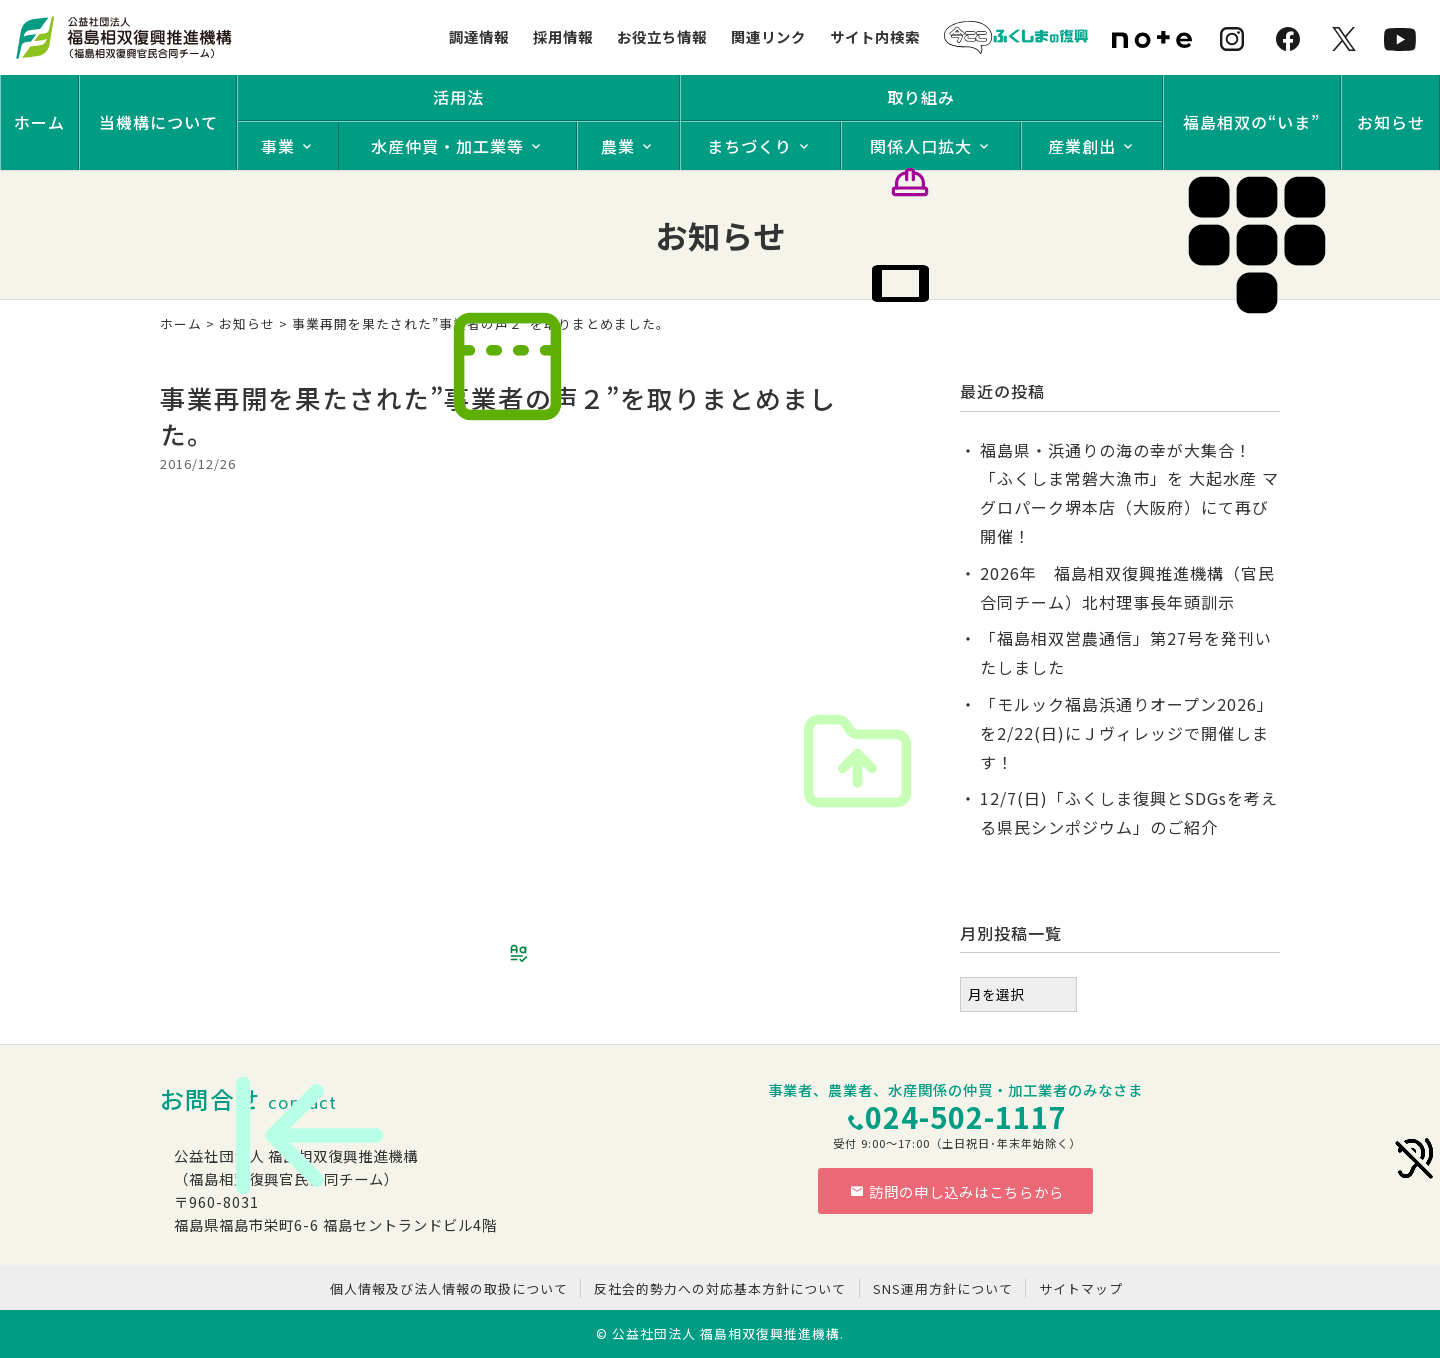 The width and height of the screenshot is (1440, 1358). I want to click on switch device to landscape mode, so click(900, 283).